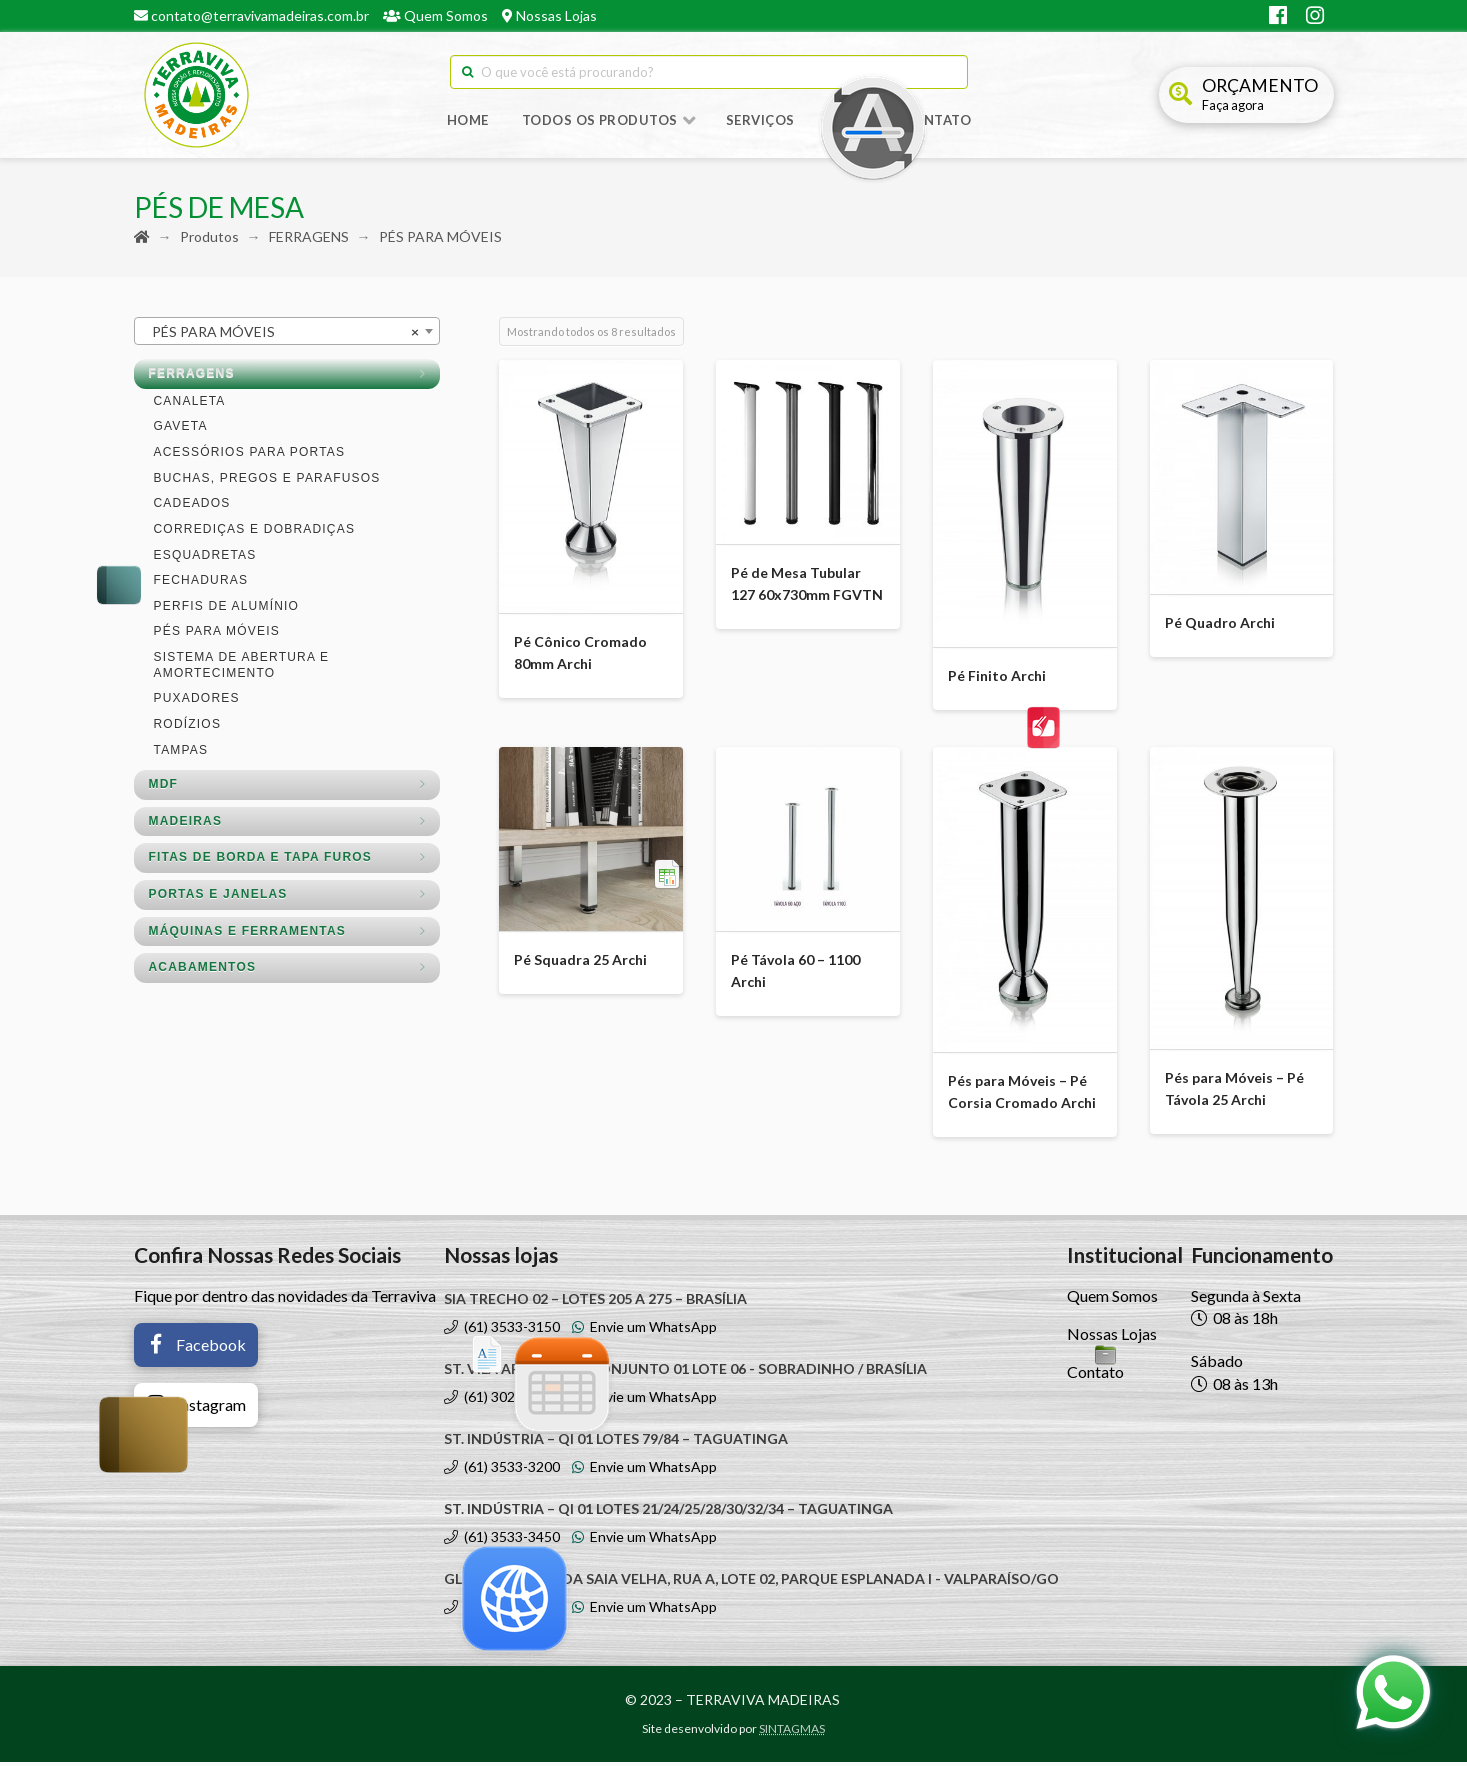  I want to click on an encapsulated postscript (.eps) file, so click(1043, 727).